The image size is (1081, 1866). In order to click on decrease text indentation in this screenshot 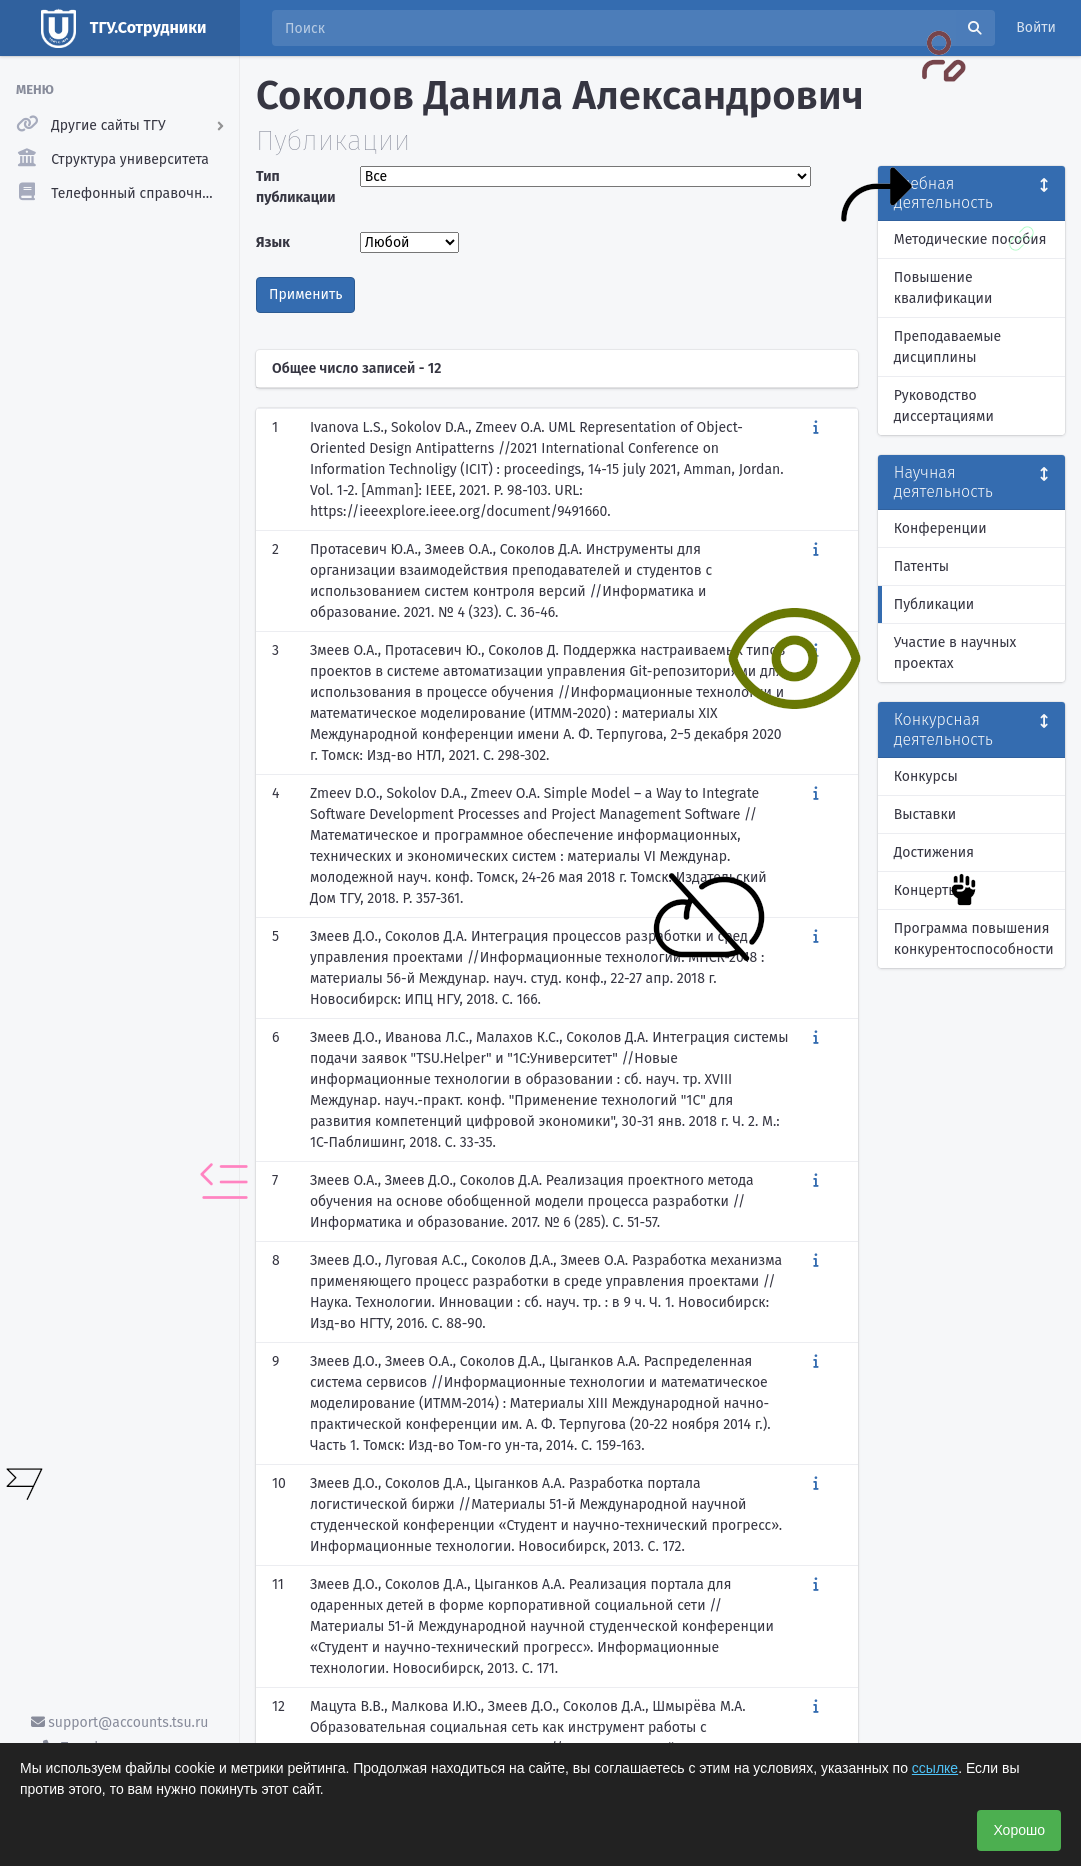, I will do `click(225, 1182)`.